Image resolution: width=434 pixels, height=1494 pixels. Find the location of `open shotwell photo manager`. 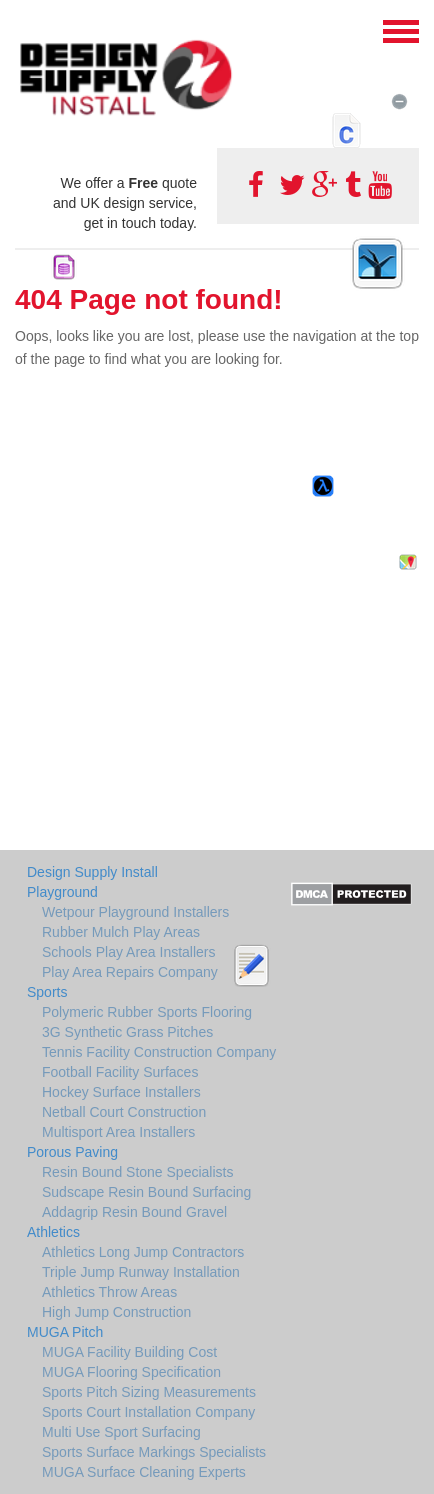

open shotwell photo manager is located at coordinates (377, 263).